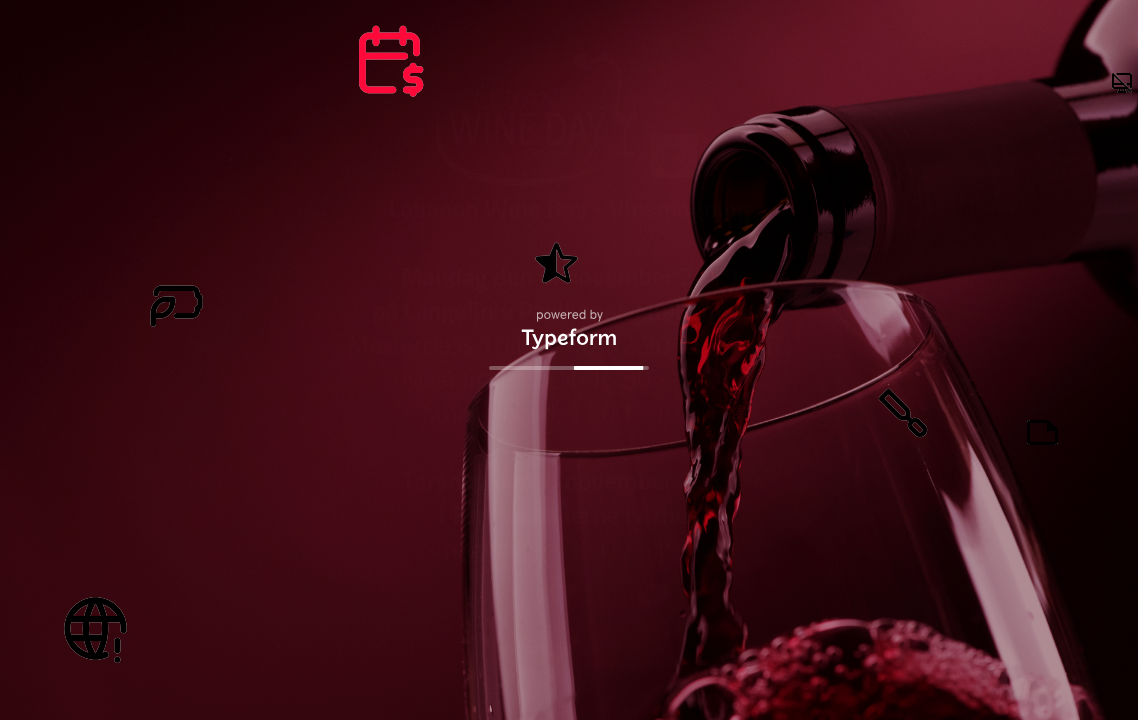 This screenshot has height=720, width=1138. Describe the element at coordinates (95, 628) in the screenshot. I see `indicates a global network or internet connection issue` at that location.